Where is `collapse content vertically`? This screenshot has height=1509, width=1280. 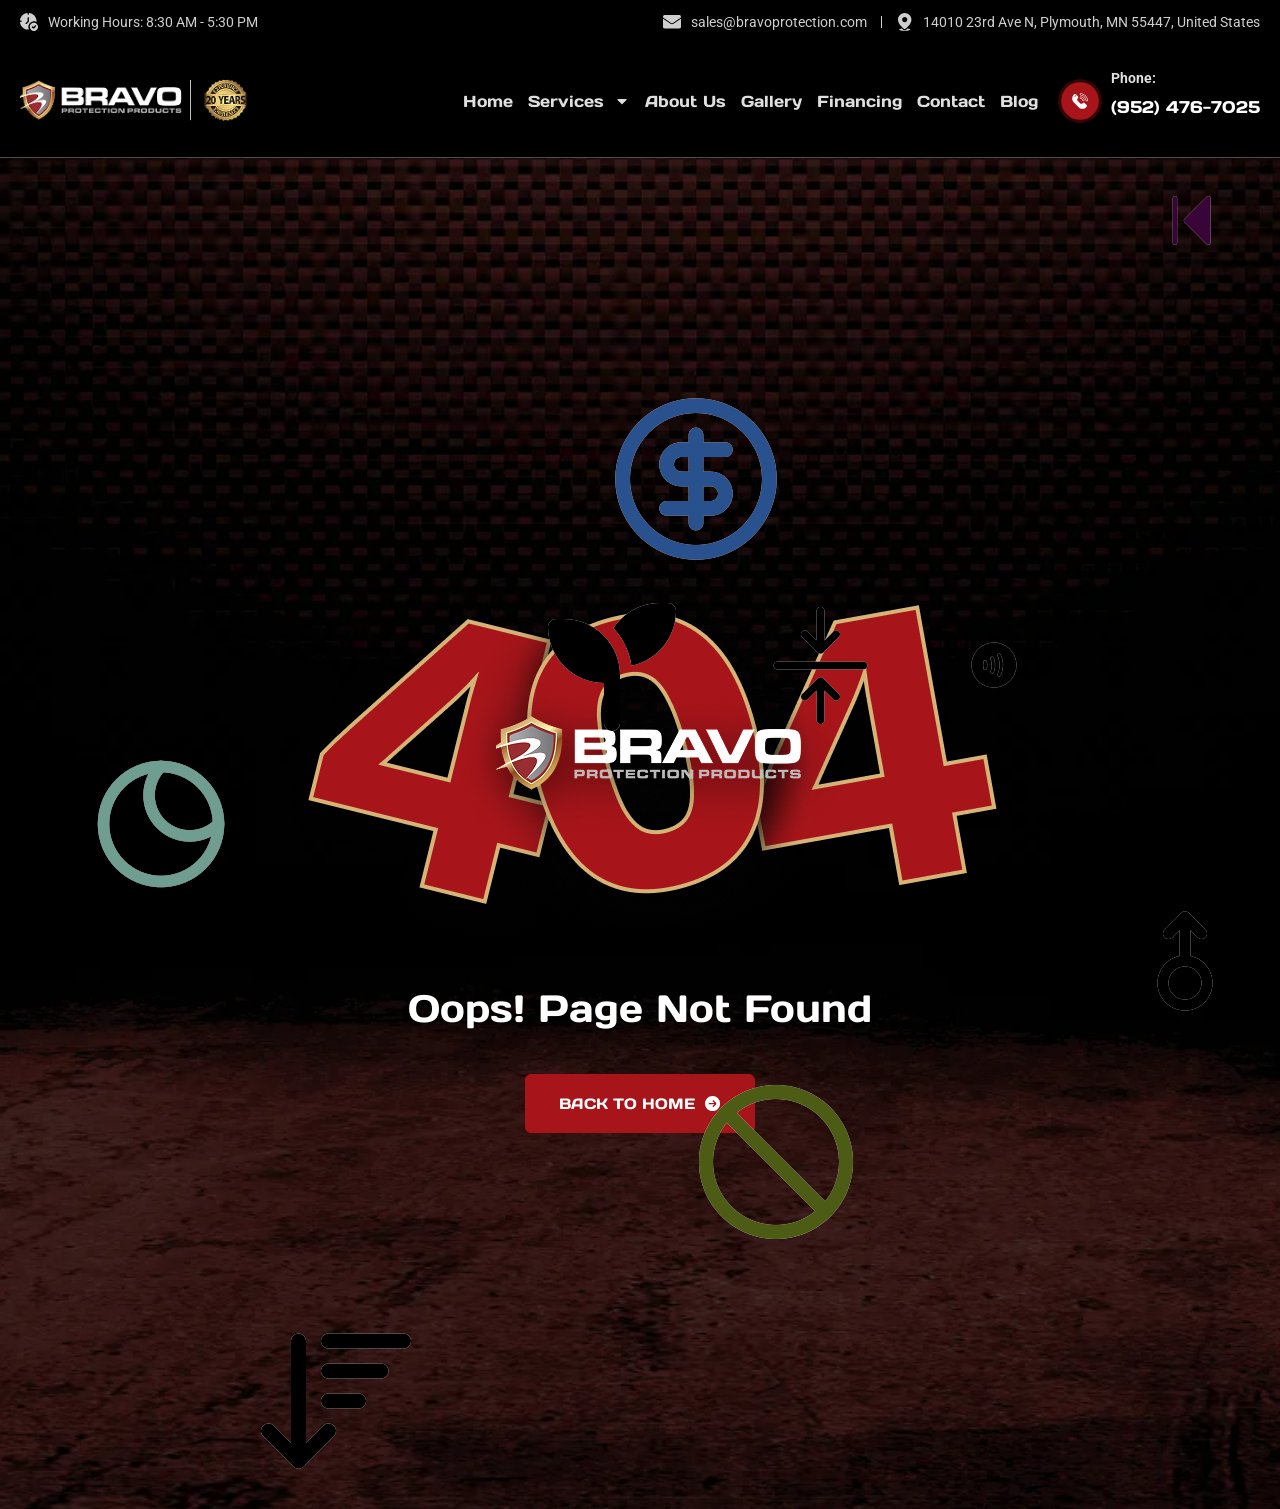
collapse content vertically is located at coordinates (820, 665).